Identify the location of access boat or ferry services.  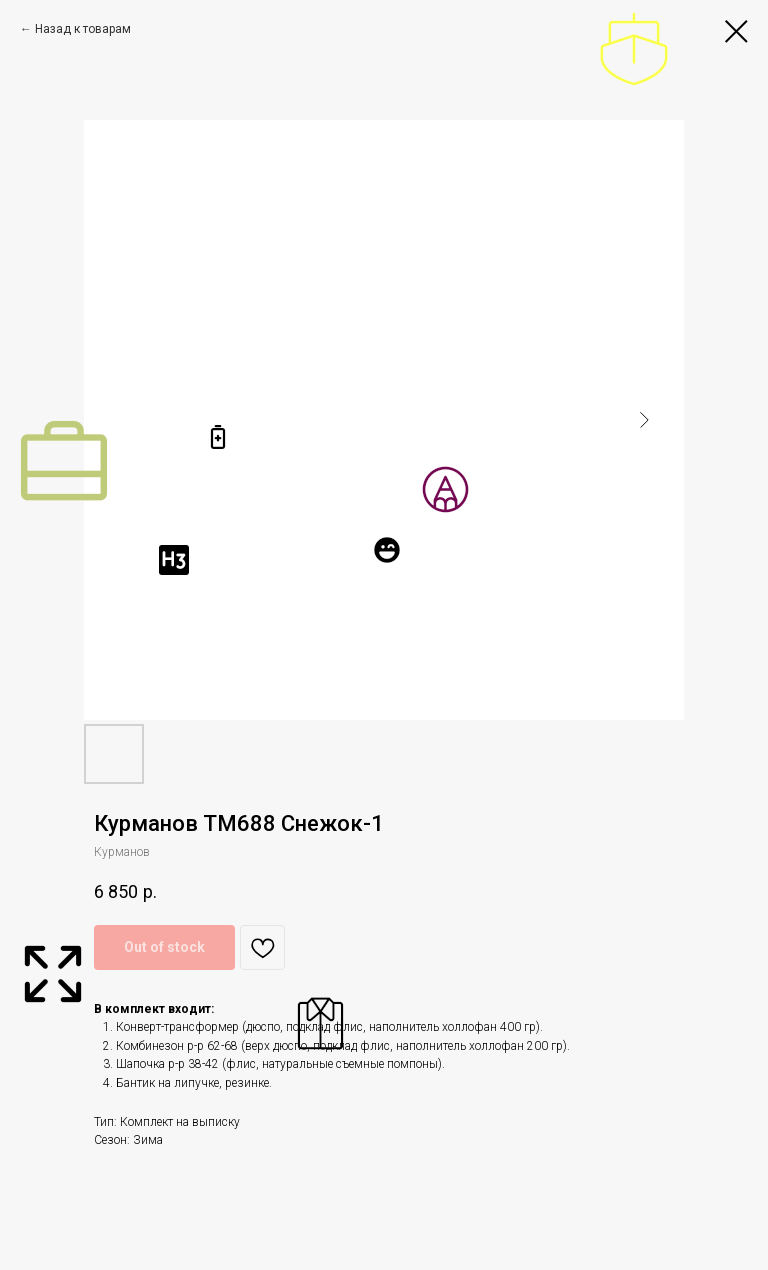
(634, 49).